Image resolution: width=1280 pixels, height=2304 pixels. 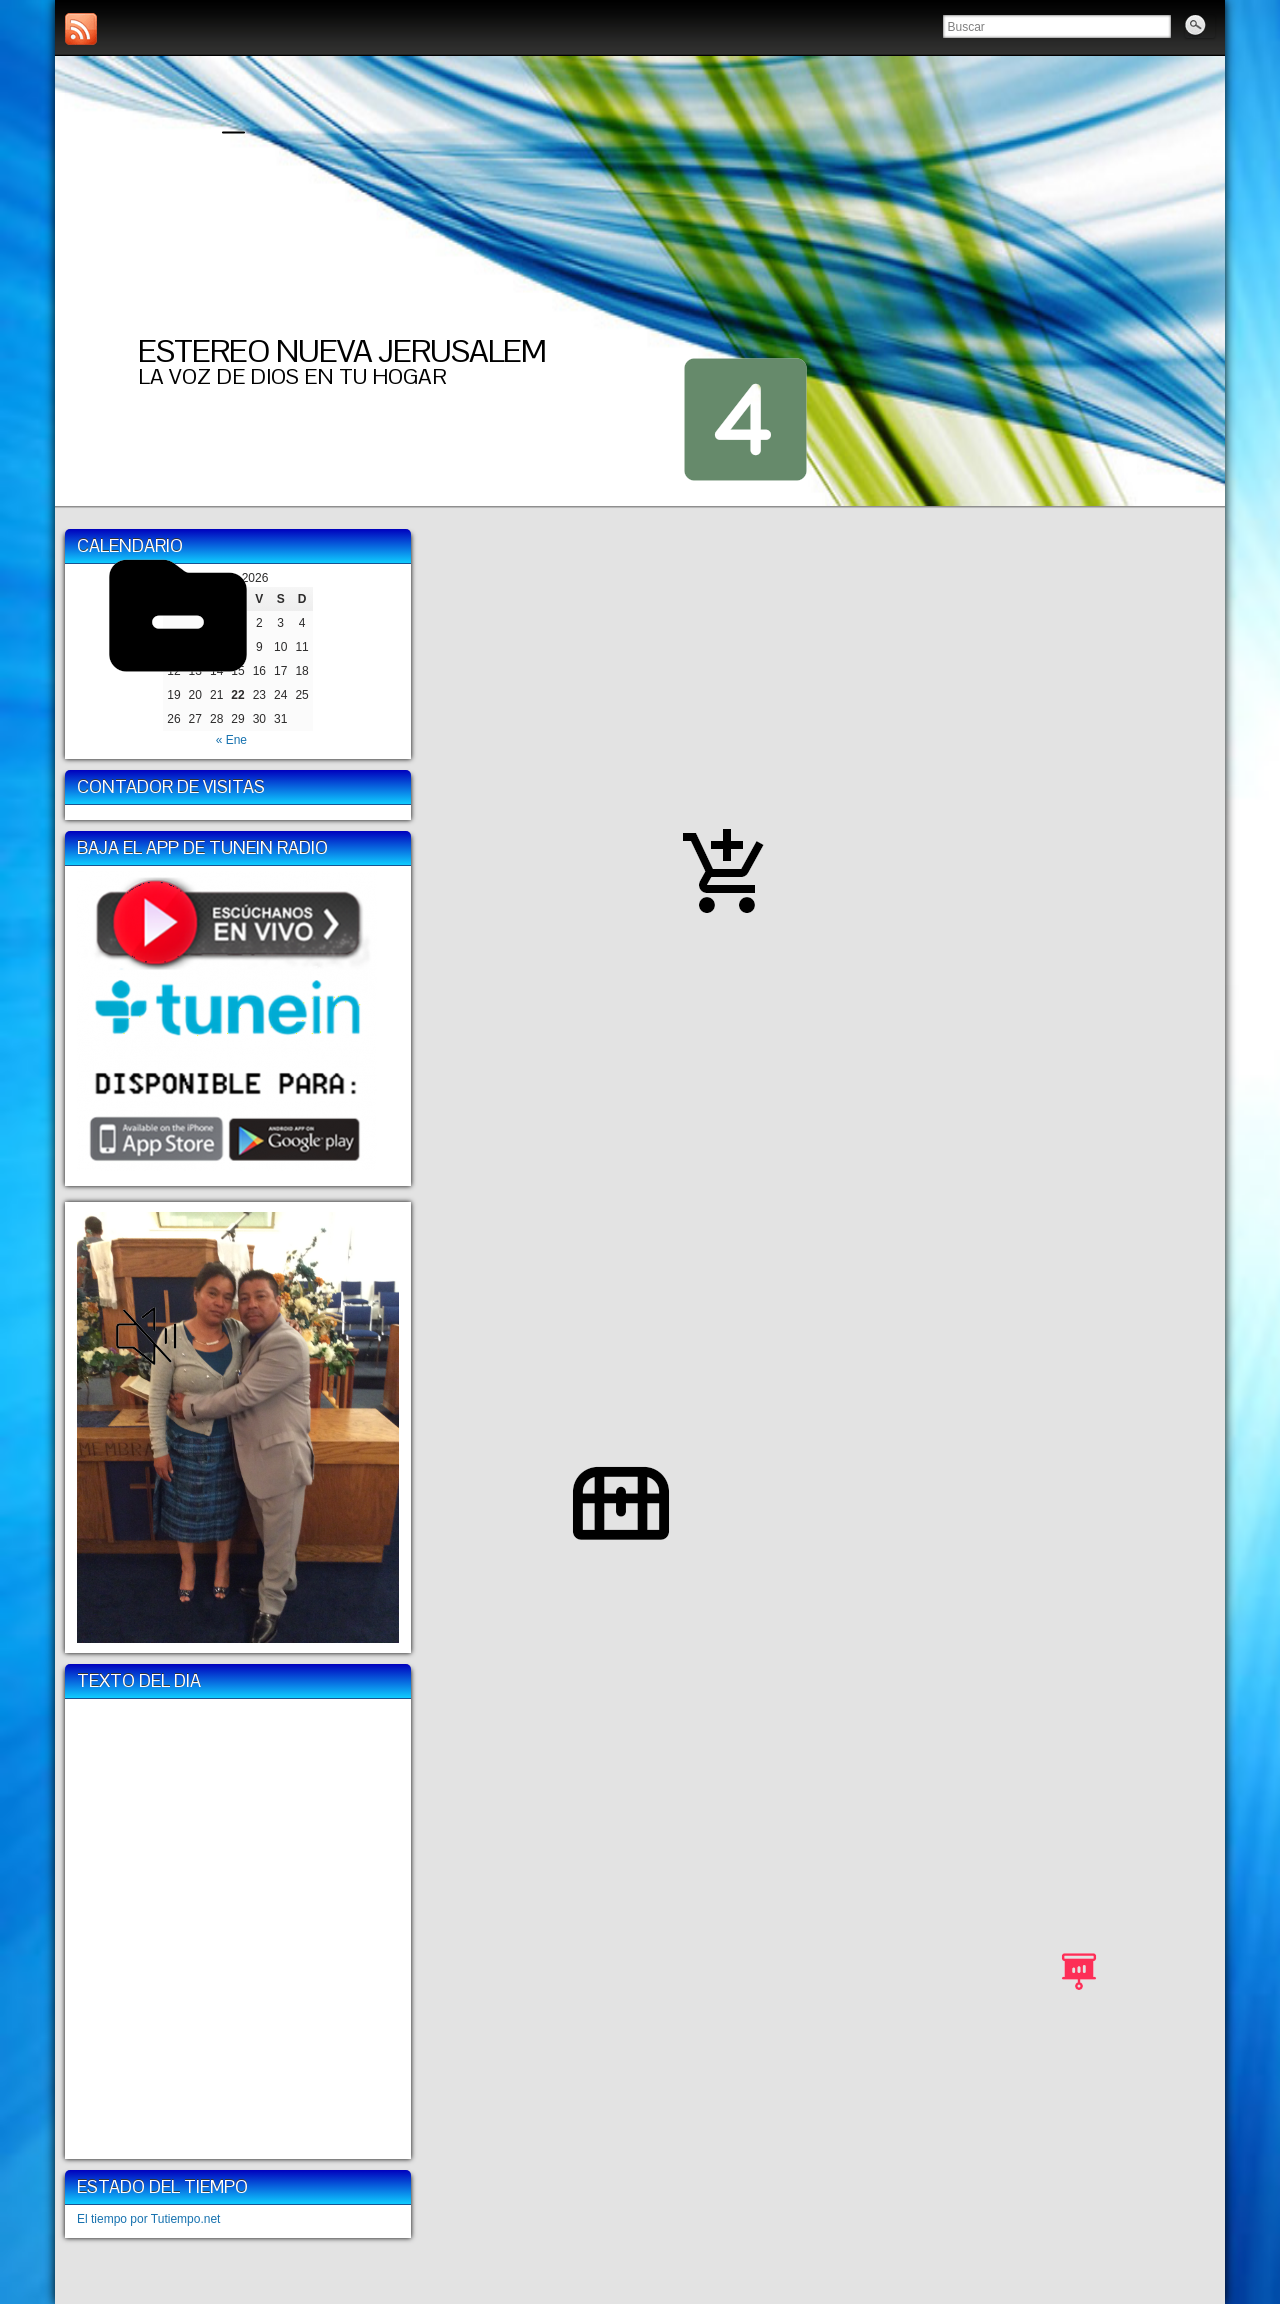 What do you see at coordinates (745, 419) in the screenshot?
I see `select or navigate to item number four` at bounding box center [745, 419].